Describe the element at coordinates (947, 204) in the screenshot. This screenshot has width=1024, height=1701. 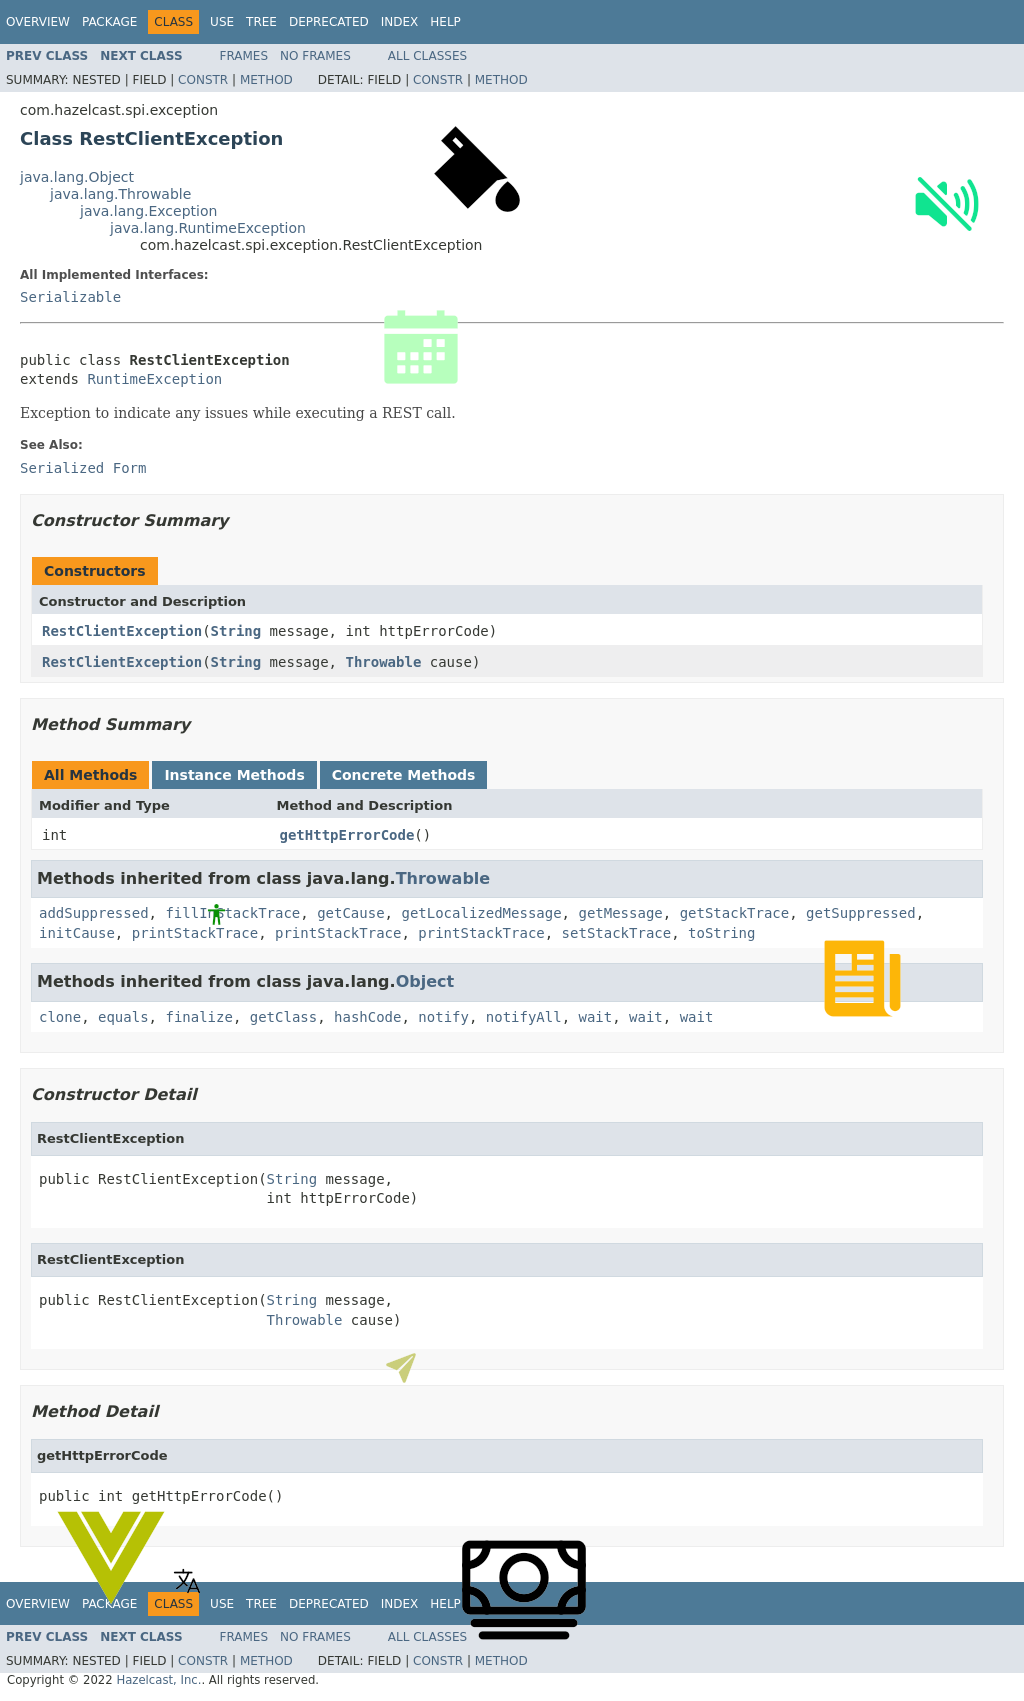
I see `mute or unmute audio` at that location.